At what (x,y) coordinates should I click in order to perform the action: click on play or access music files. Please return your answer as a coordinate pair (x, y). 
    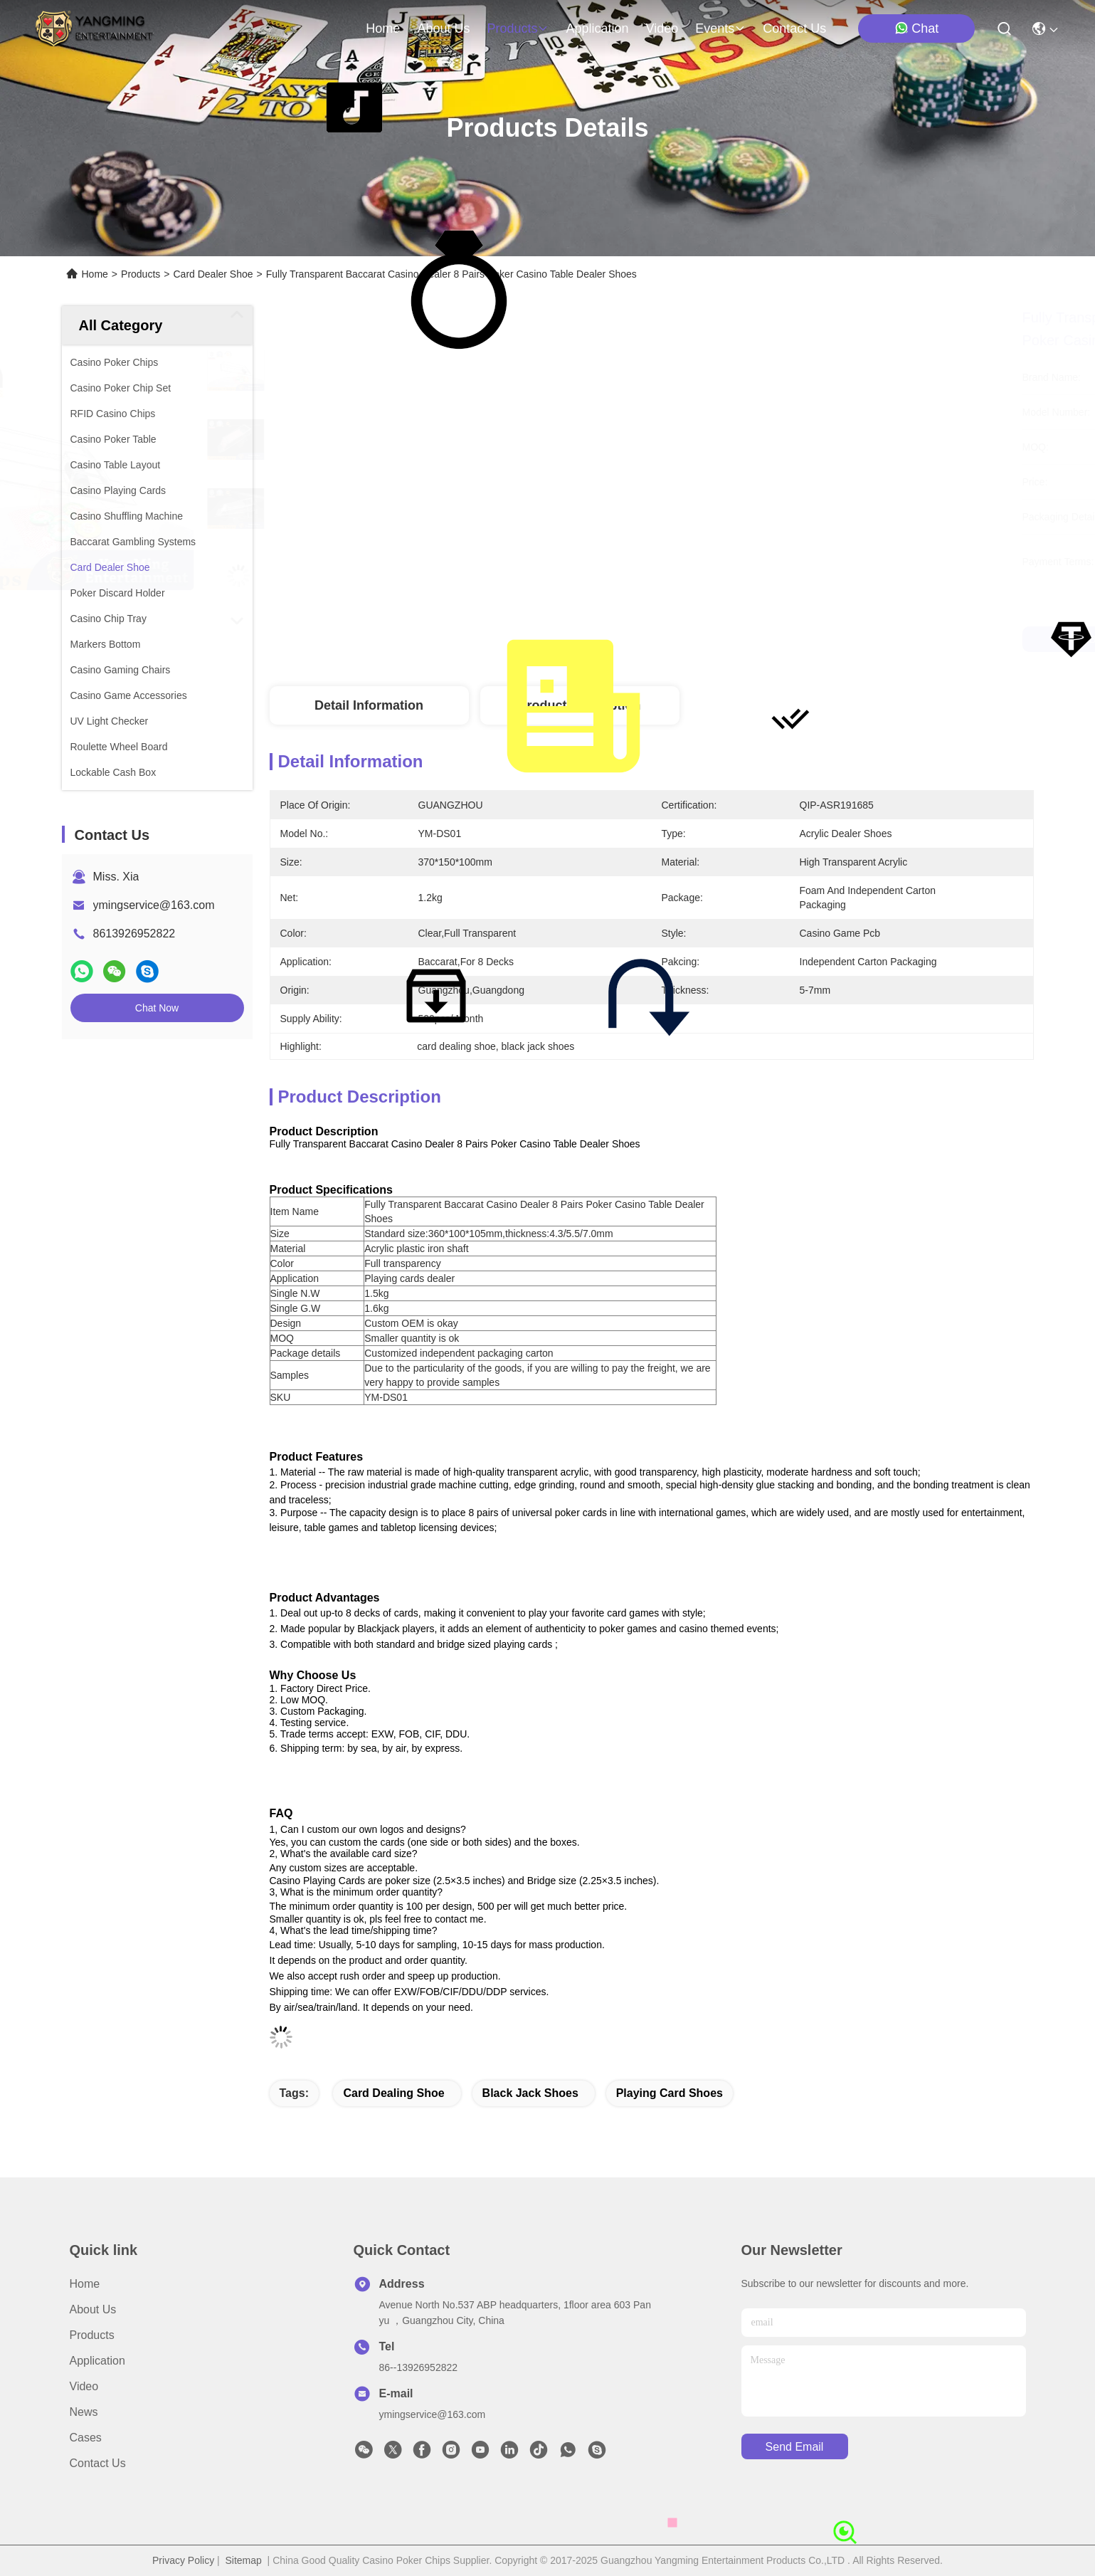
    Looking at the image, I should click on (354, 107).